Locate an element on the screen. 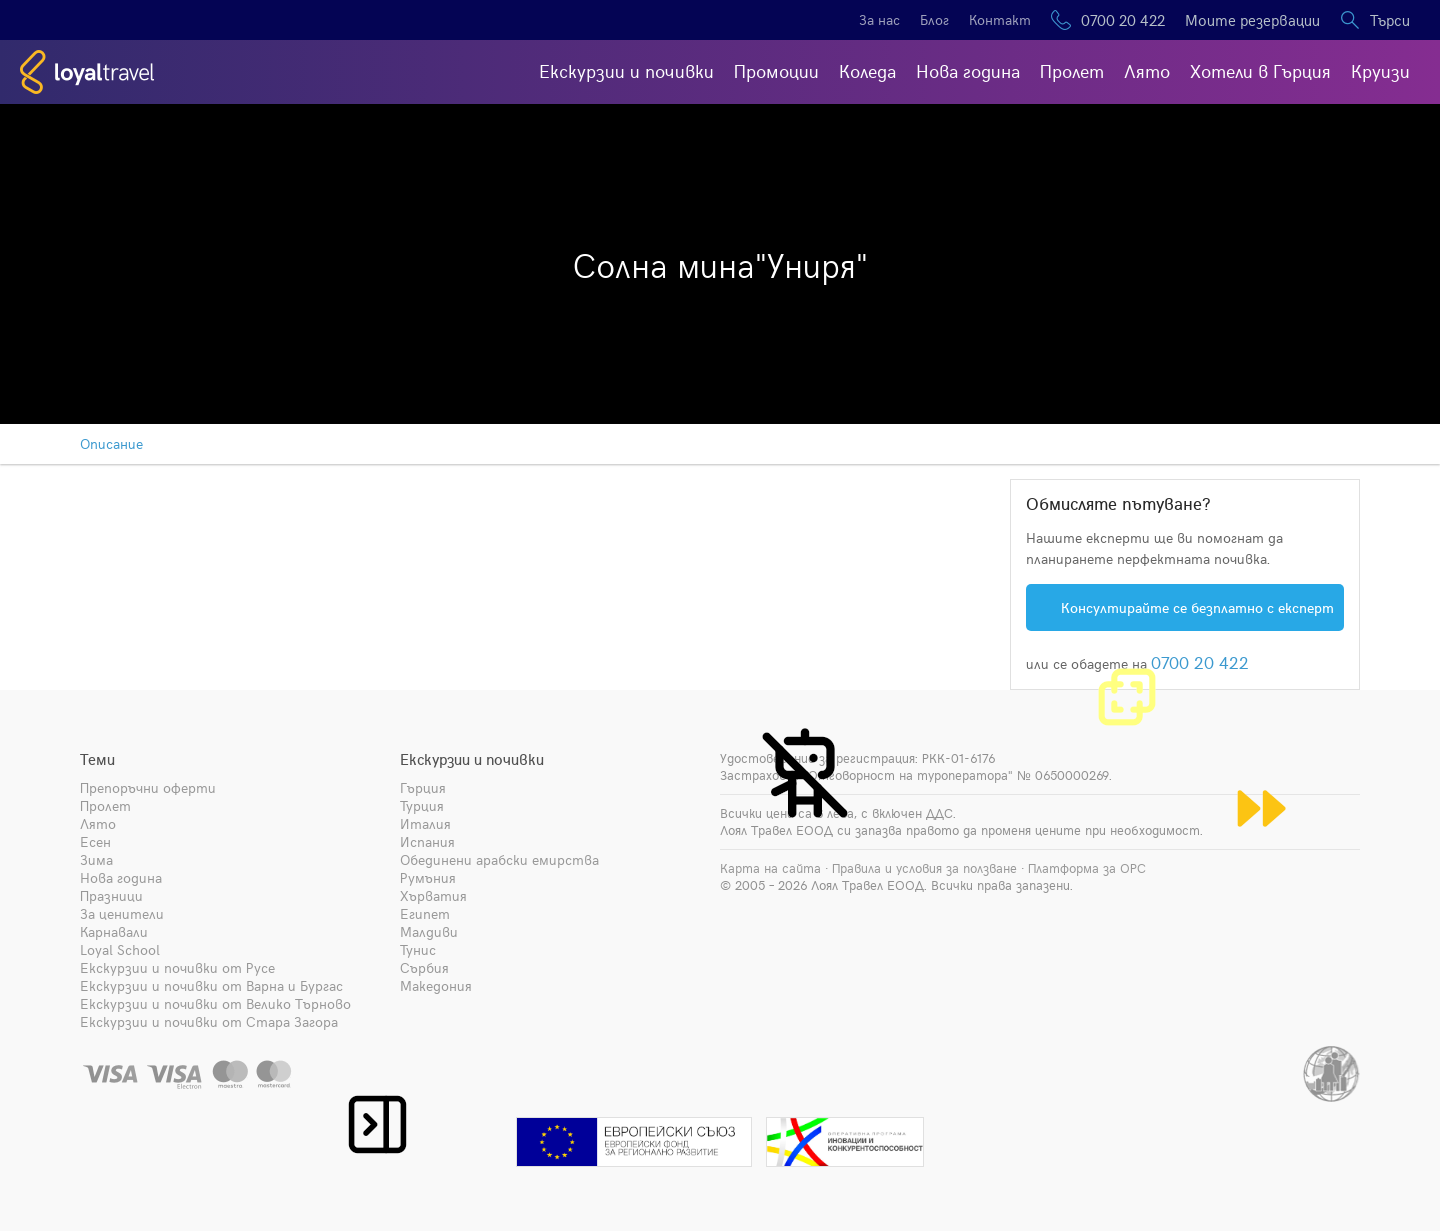  close the right side panel is located at coordinates (377, 1124).